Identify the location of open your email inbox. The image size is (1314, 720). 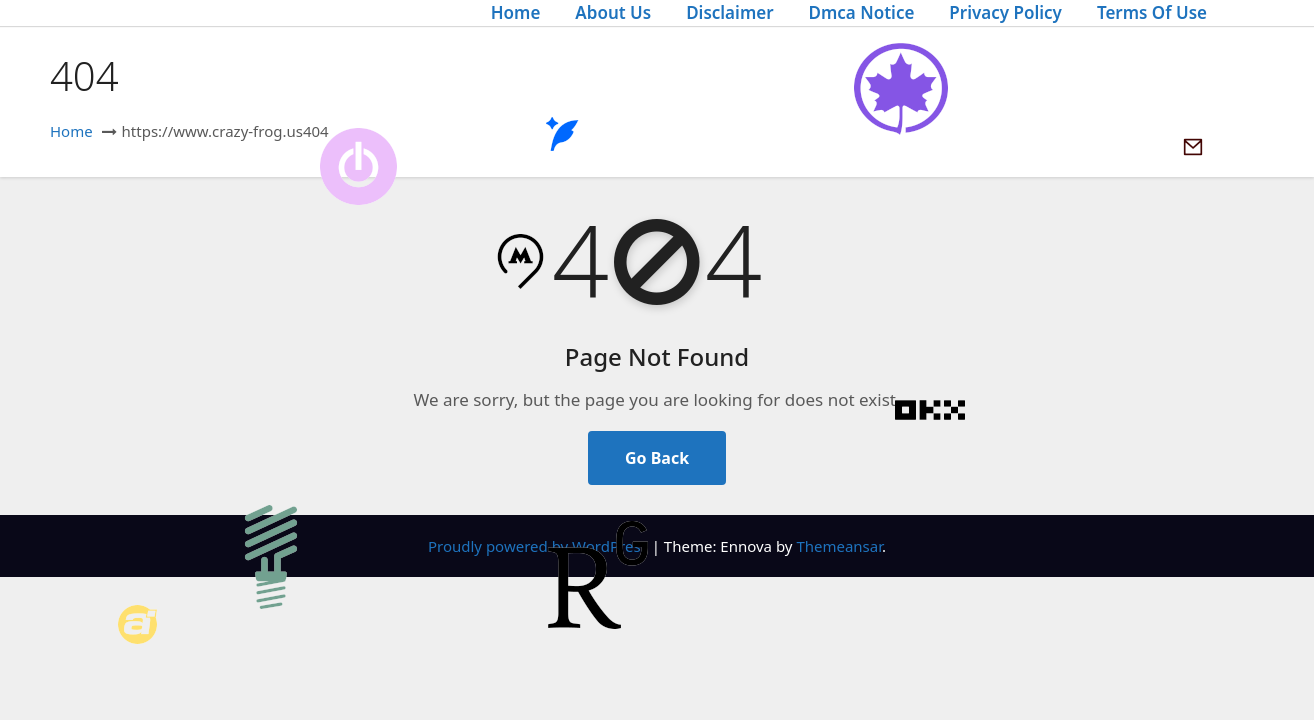
(1193, 147).